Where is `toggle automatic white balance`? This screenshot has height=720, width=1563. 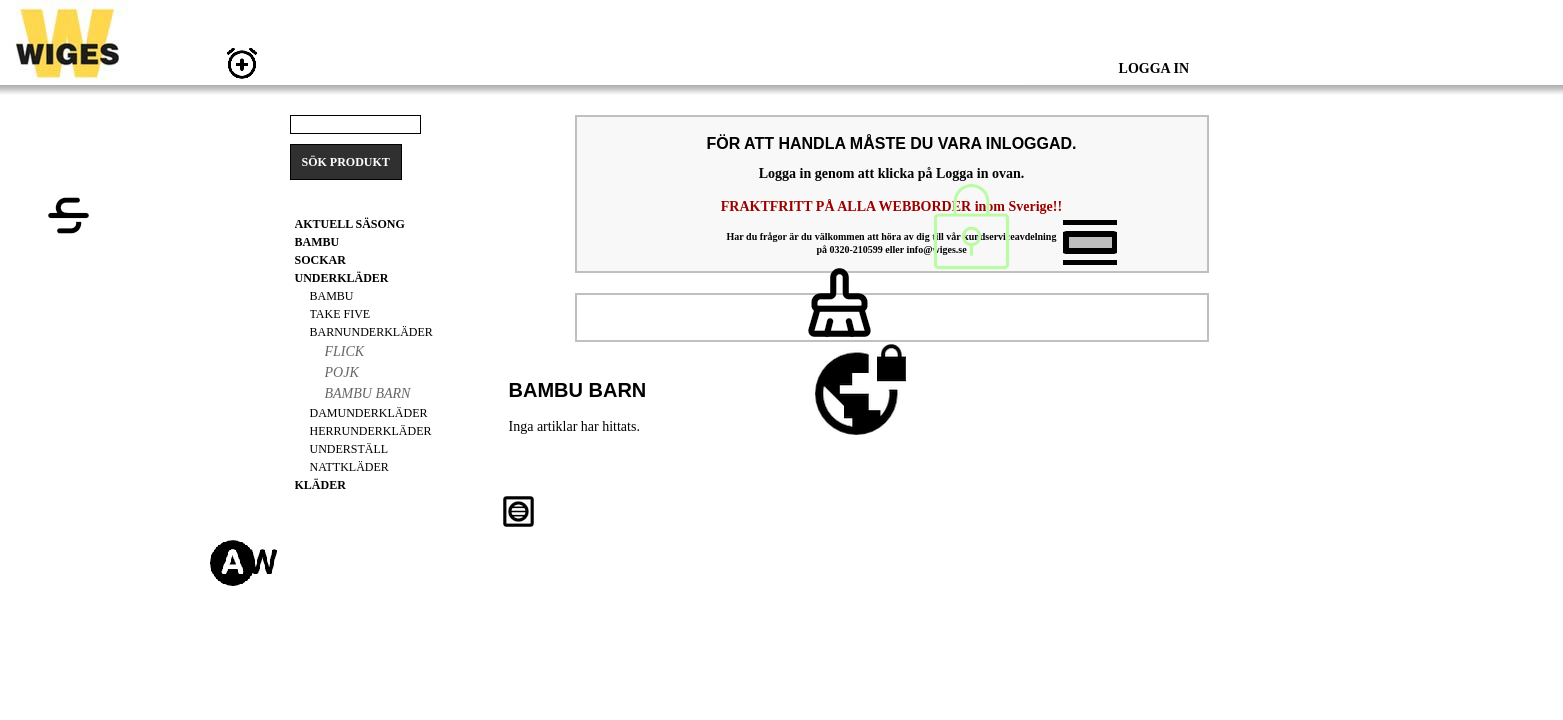
toggle automatic white balance is located at coordinates (244, 563).